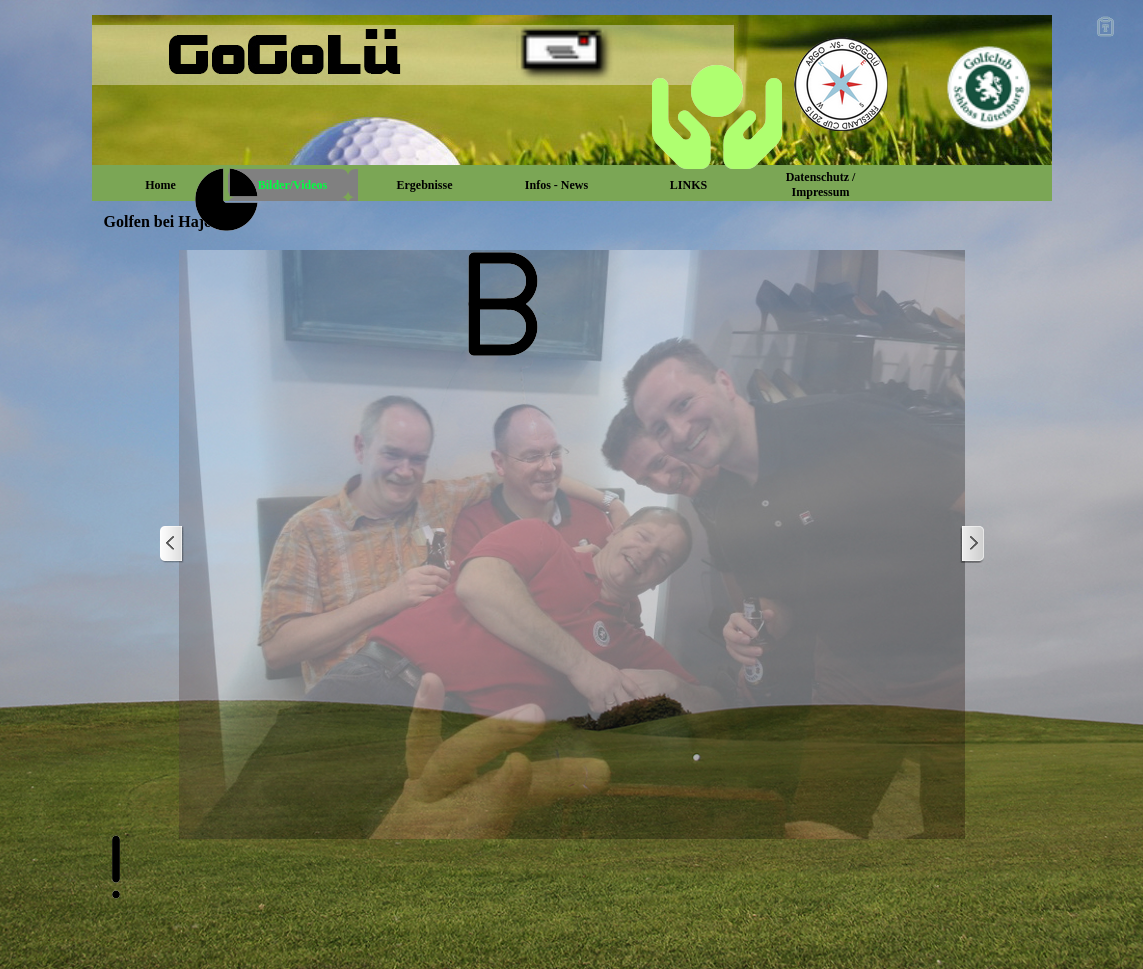 The image size is (1143, 969). I want to click on view pie chart analytics, so click(226, 199).